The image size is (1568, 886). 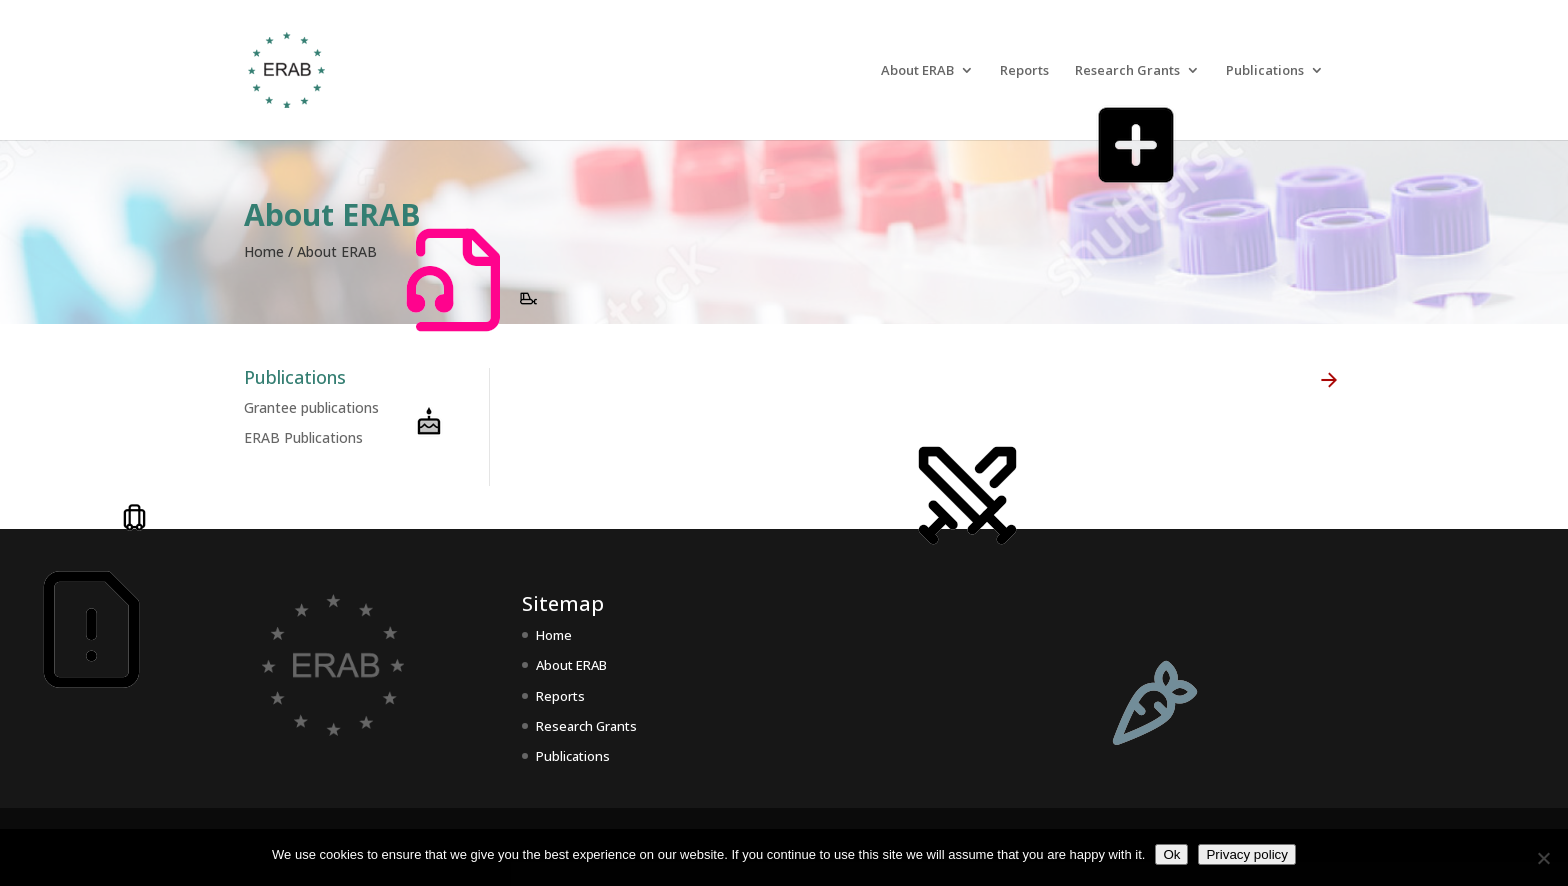 What do you see at coordinates (1154, 703) in the screenshot?
I see `browse vegetable or produce category` at bounding box center [1154, 703].